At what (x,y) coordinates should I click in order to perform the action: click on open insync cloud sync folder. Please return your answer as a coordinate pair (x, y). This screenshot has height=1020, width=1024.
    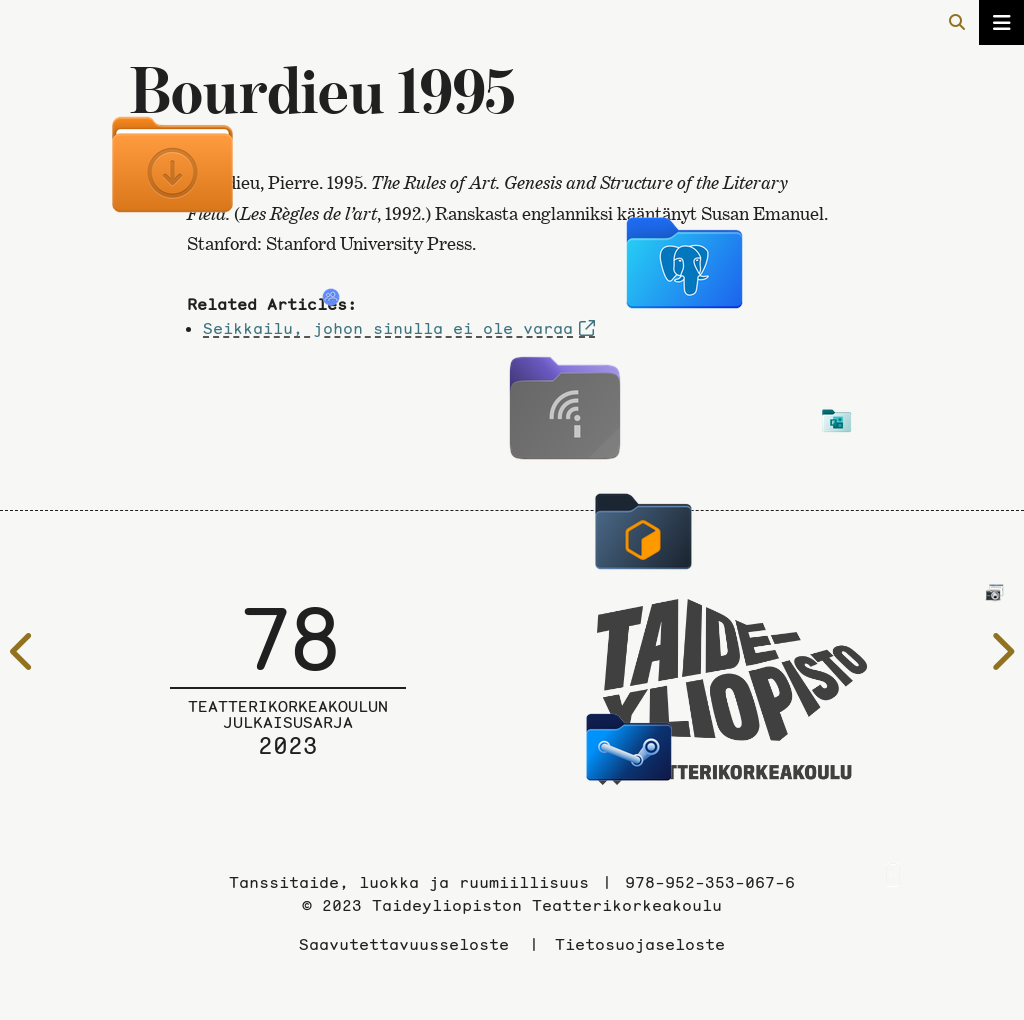
    Looking at the image, I should click on (565, 408).